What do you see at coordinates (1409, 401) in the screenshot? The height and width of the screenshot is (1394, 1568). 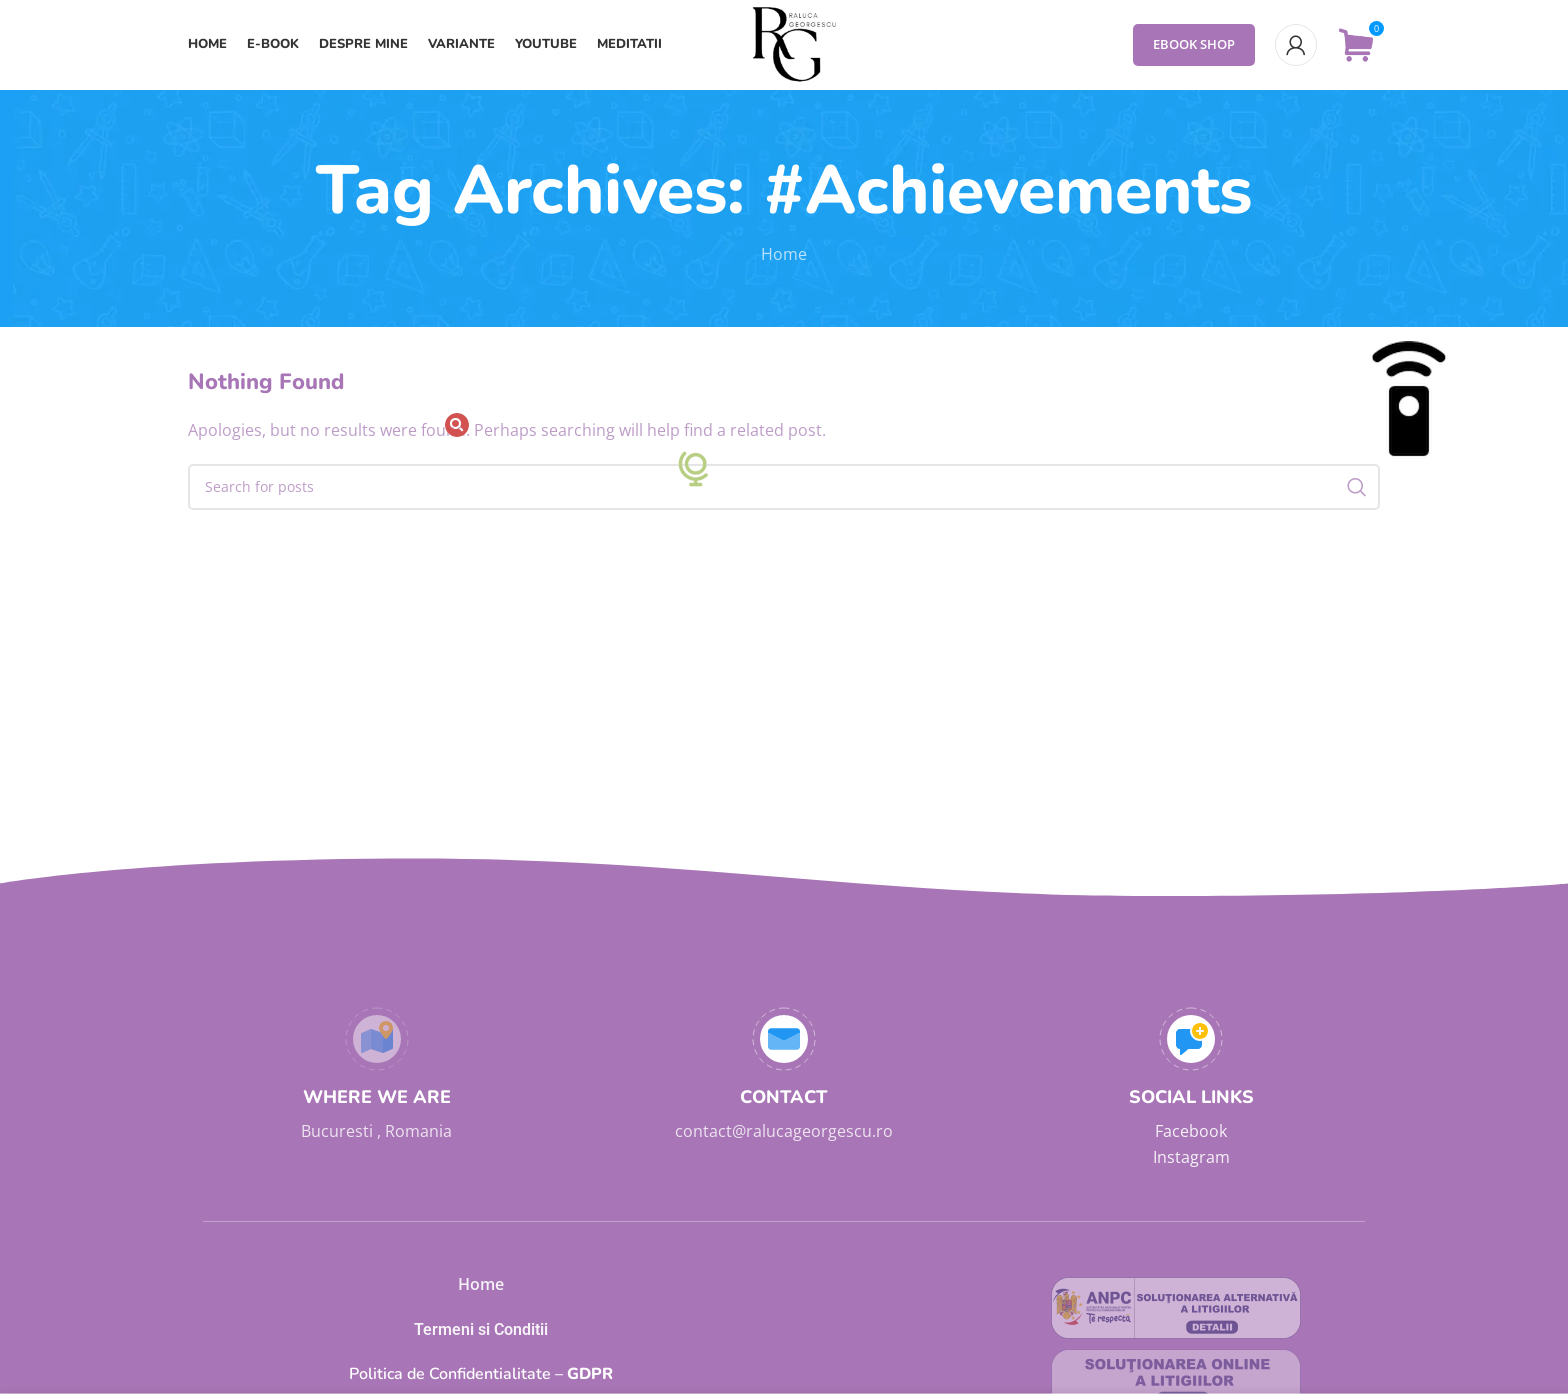 I see `access remote control settings` at bounding box center [1409, 401].